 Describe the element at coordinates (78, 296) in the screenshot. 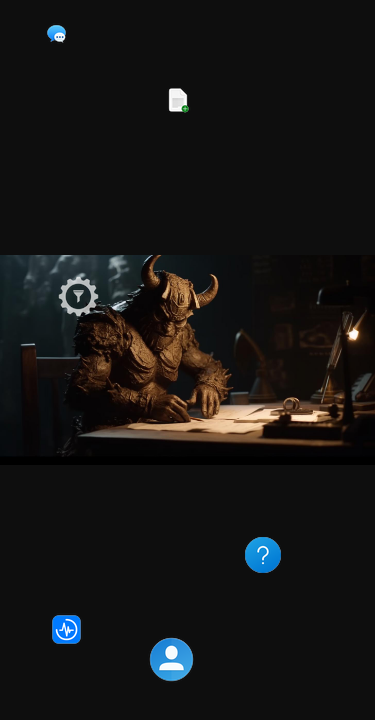

I see `adjust parameter behavior settings` at that location.